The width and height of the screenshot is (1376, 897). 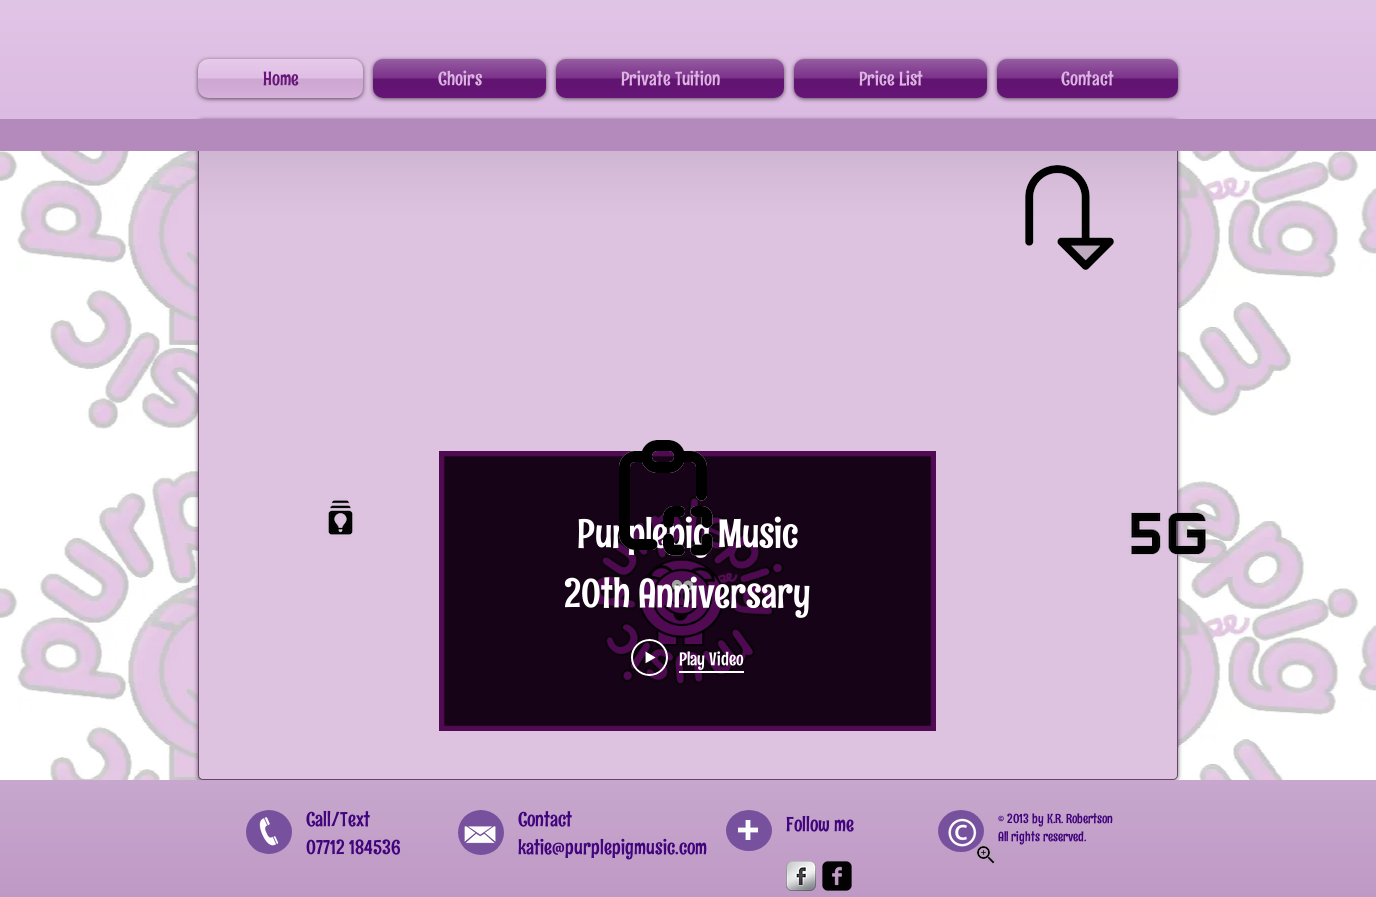 What do you see at coordinates (340, 517) in the screenshot?
I see `view batch predictions or queued insights` at bounding box center [340, 517].